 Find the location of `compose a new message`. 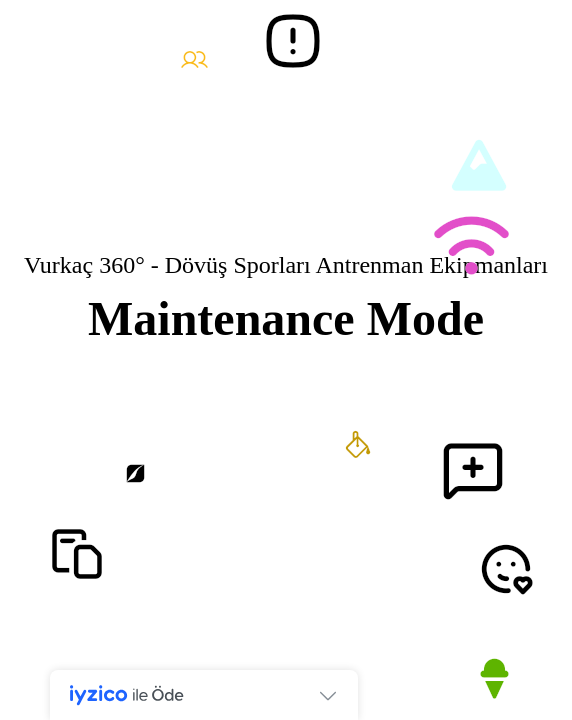

compose a new message is located at coordinates (473, 470).